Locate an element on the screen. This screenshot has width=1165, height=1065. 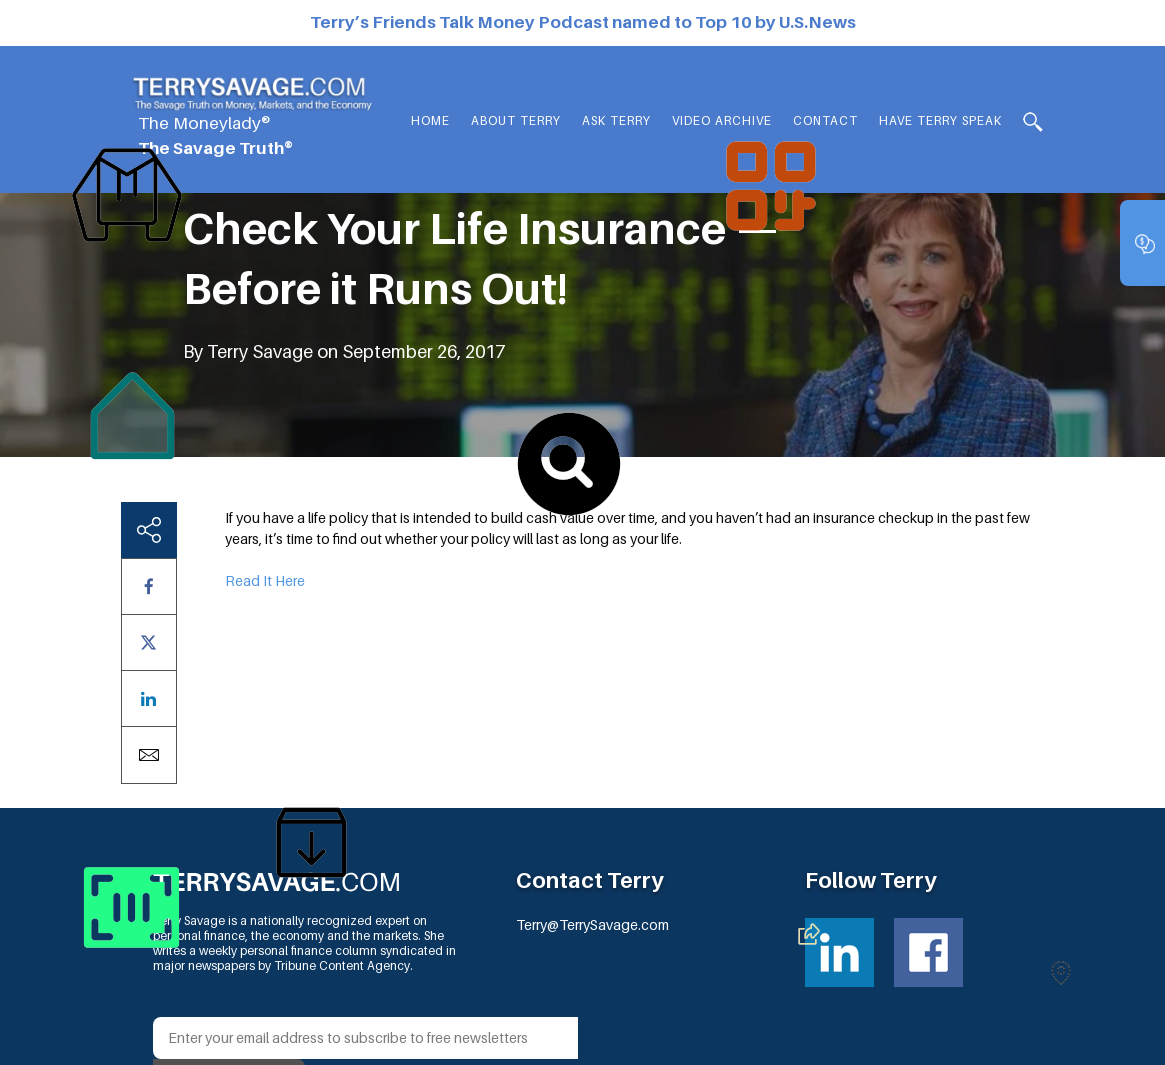
scan a barcode is located at coordinates (131, 907).